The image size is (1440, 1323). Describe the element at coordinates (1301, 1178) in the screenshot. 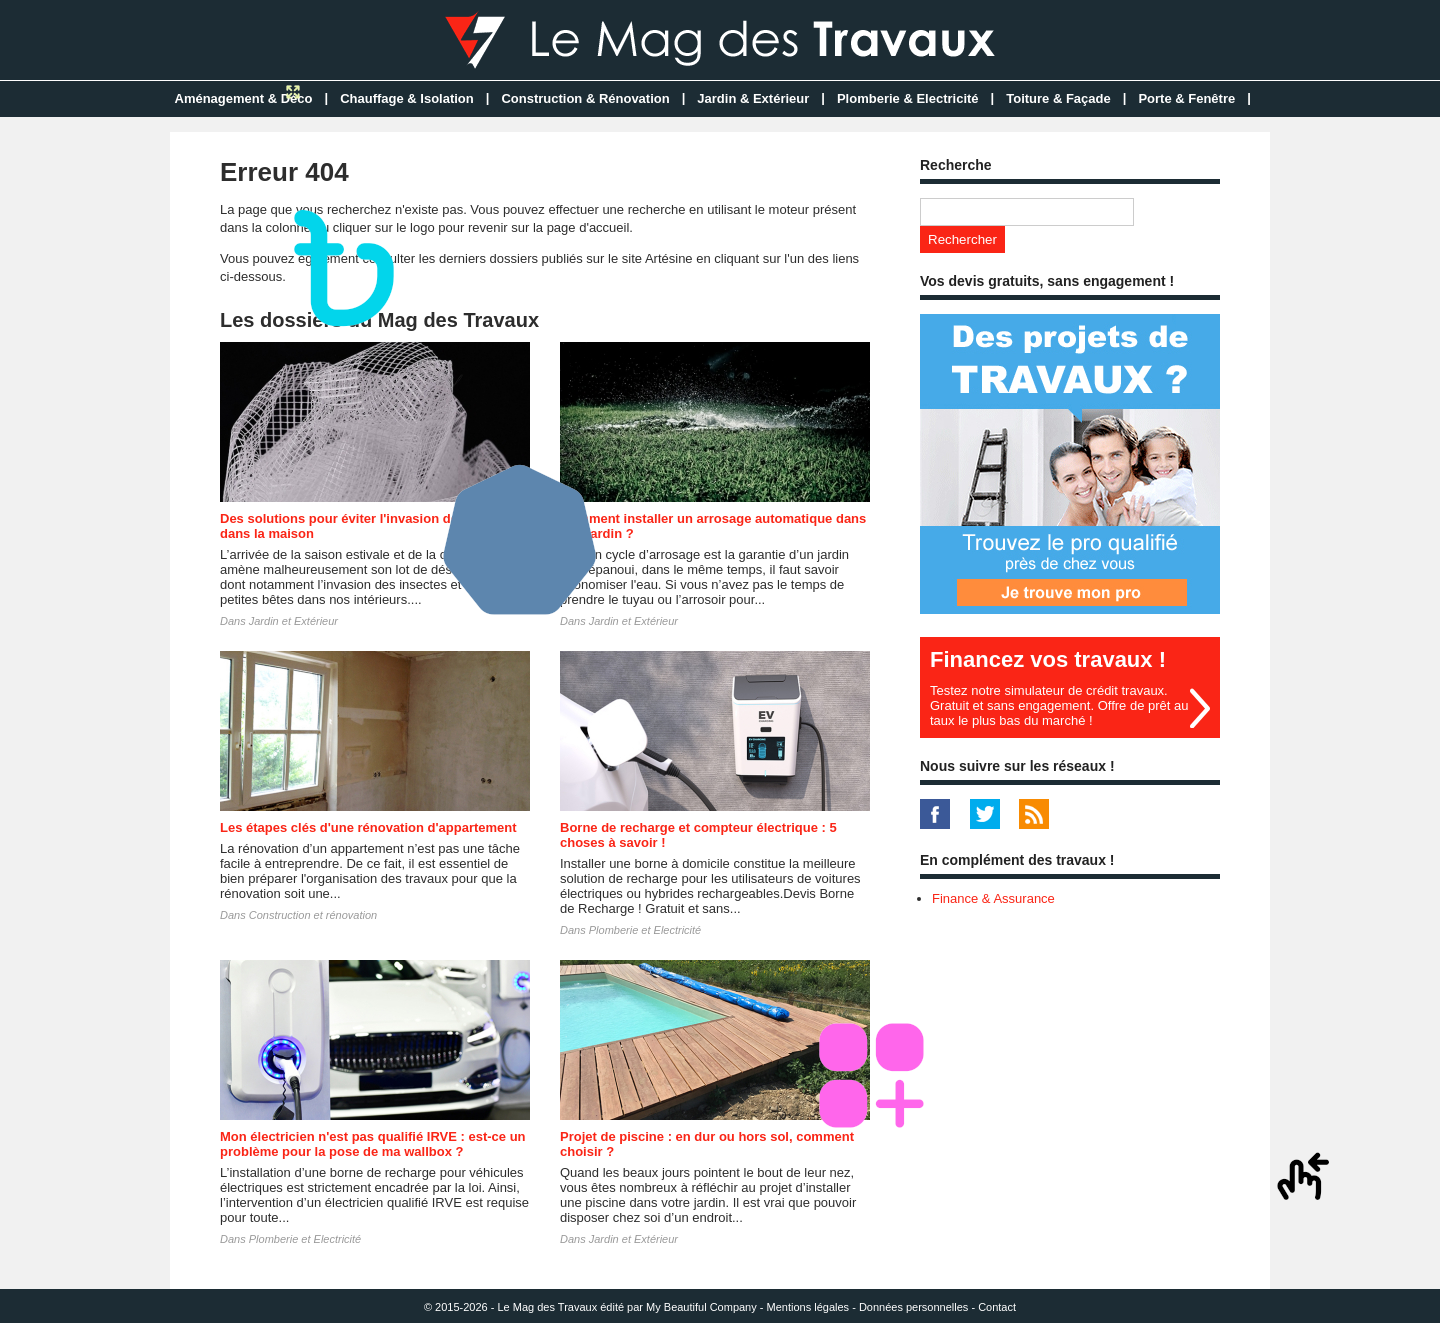

I see `swipe left to continue or dismiss` at that location.